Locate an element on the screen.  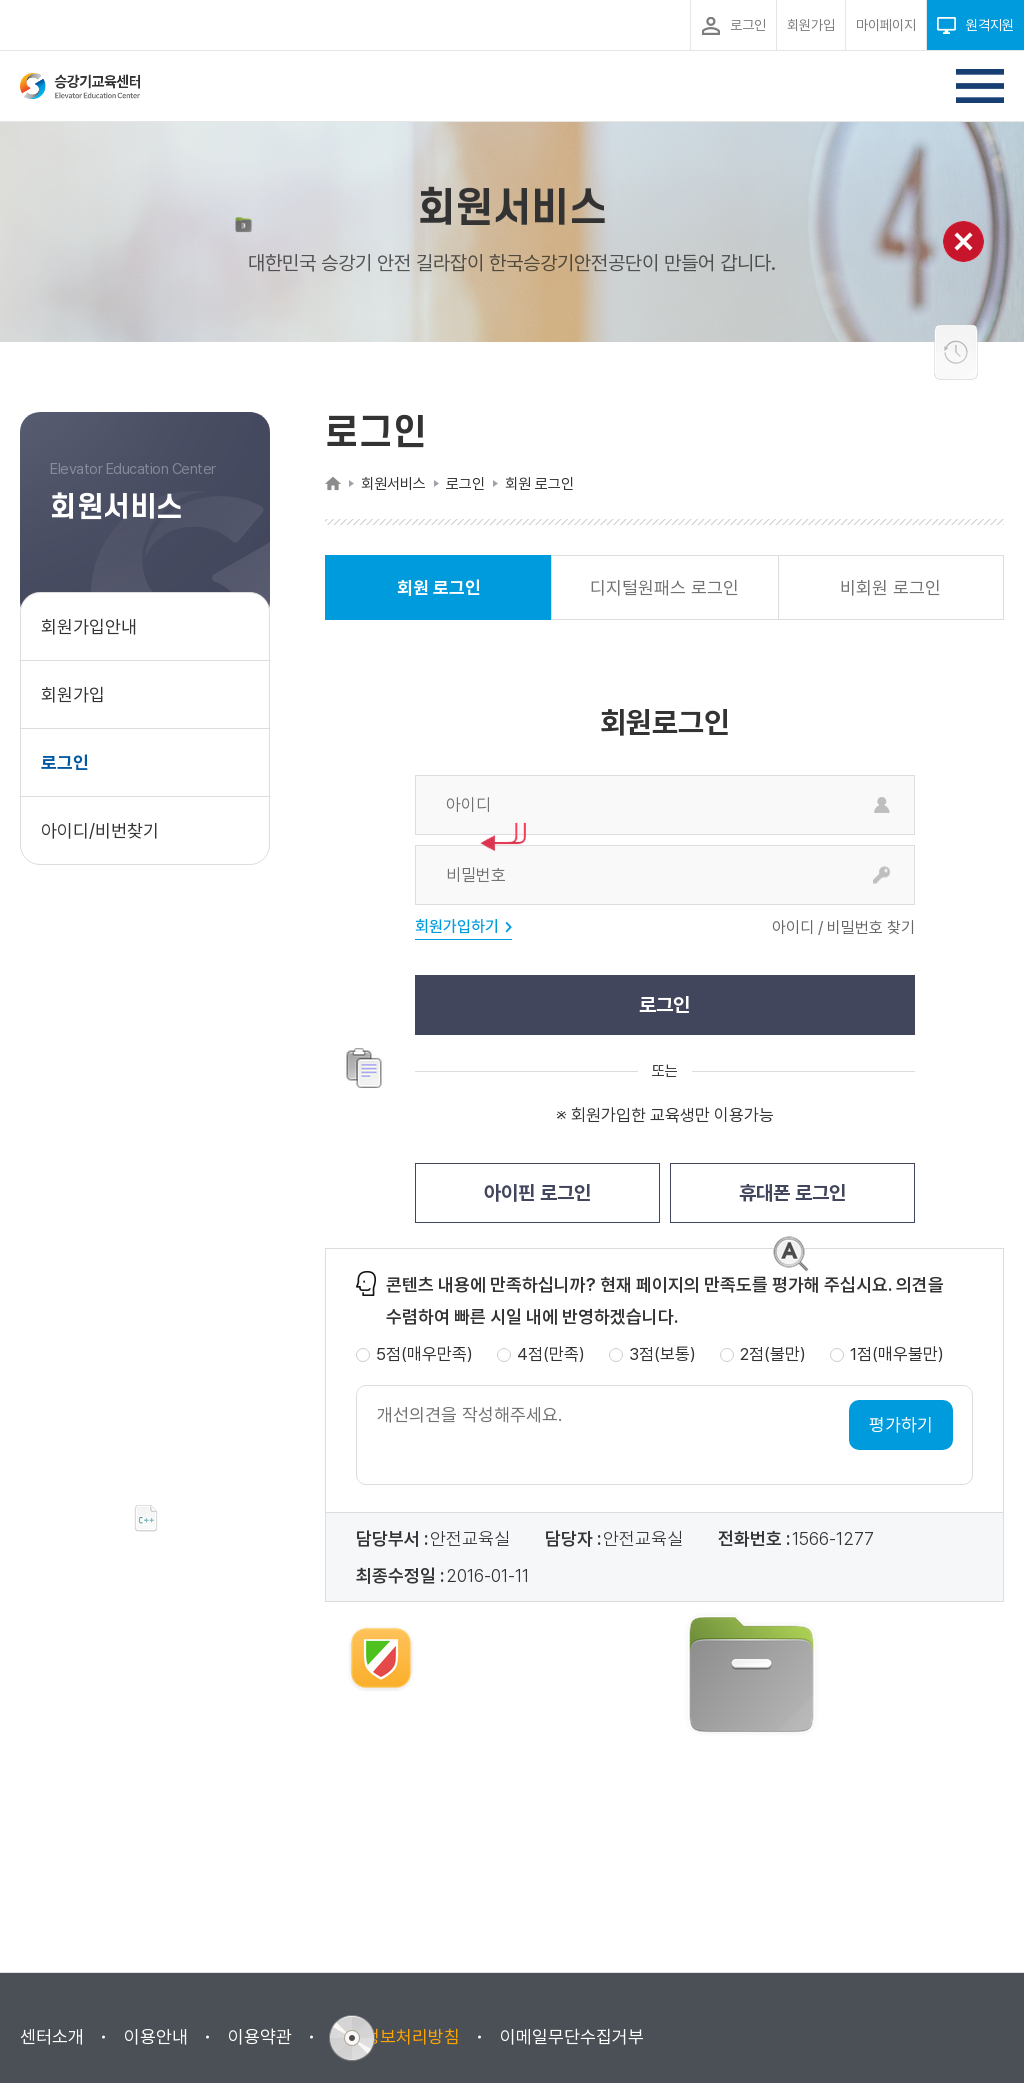
paste content from clipboard is located at coordinates (364, 1068).